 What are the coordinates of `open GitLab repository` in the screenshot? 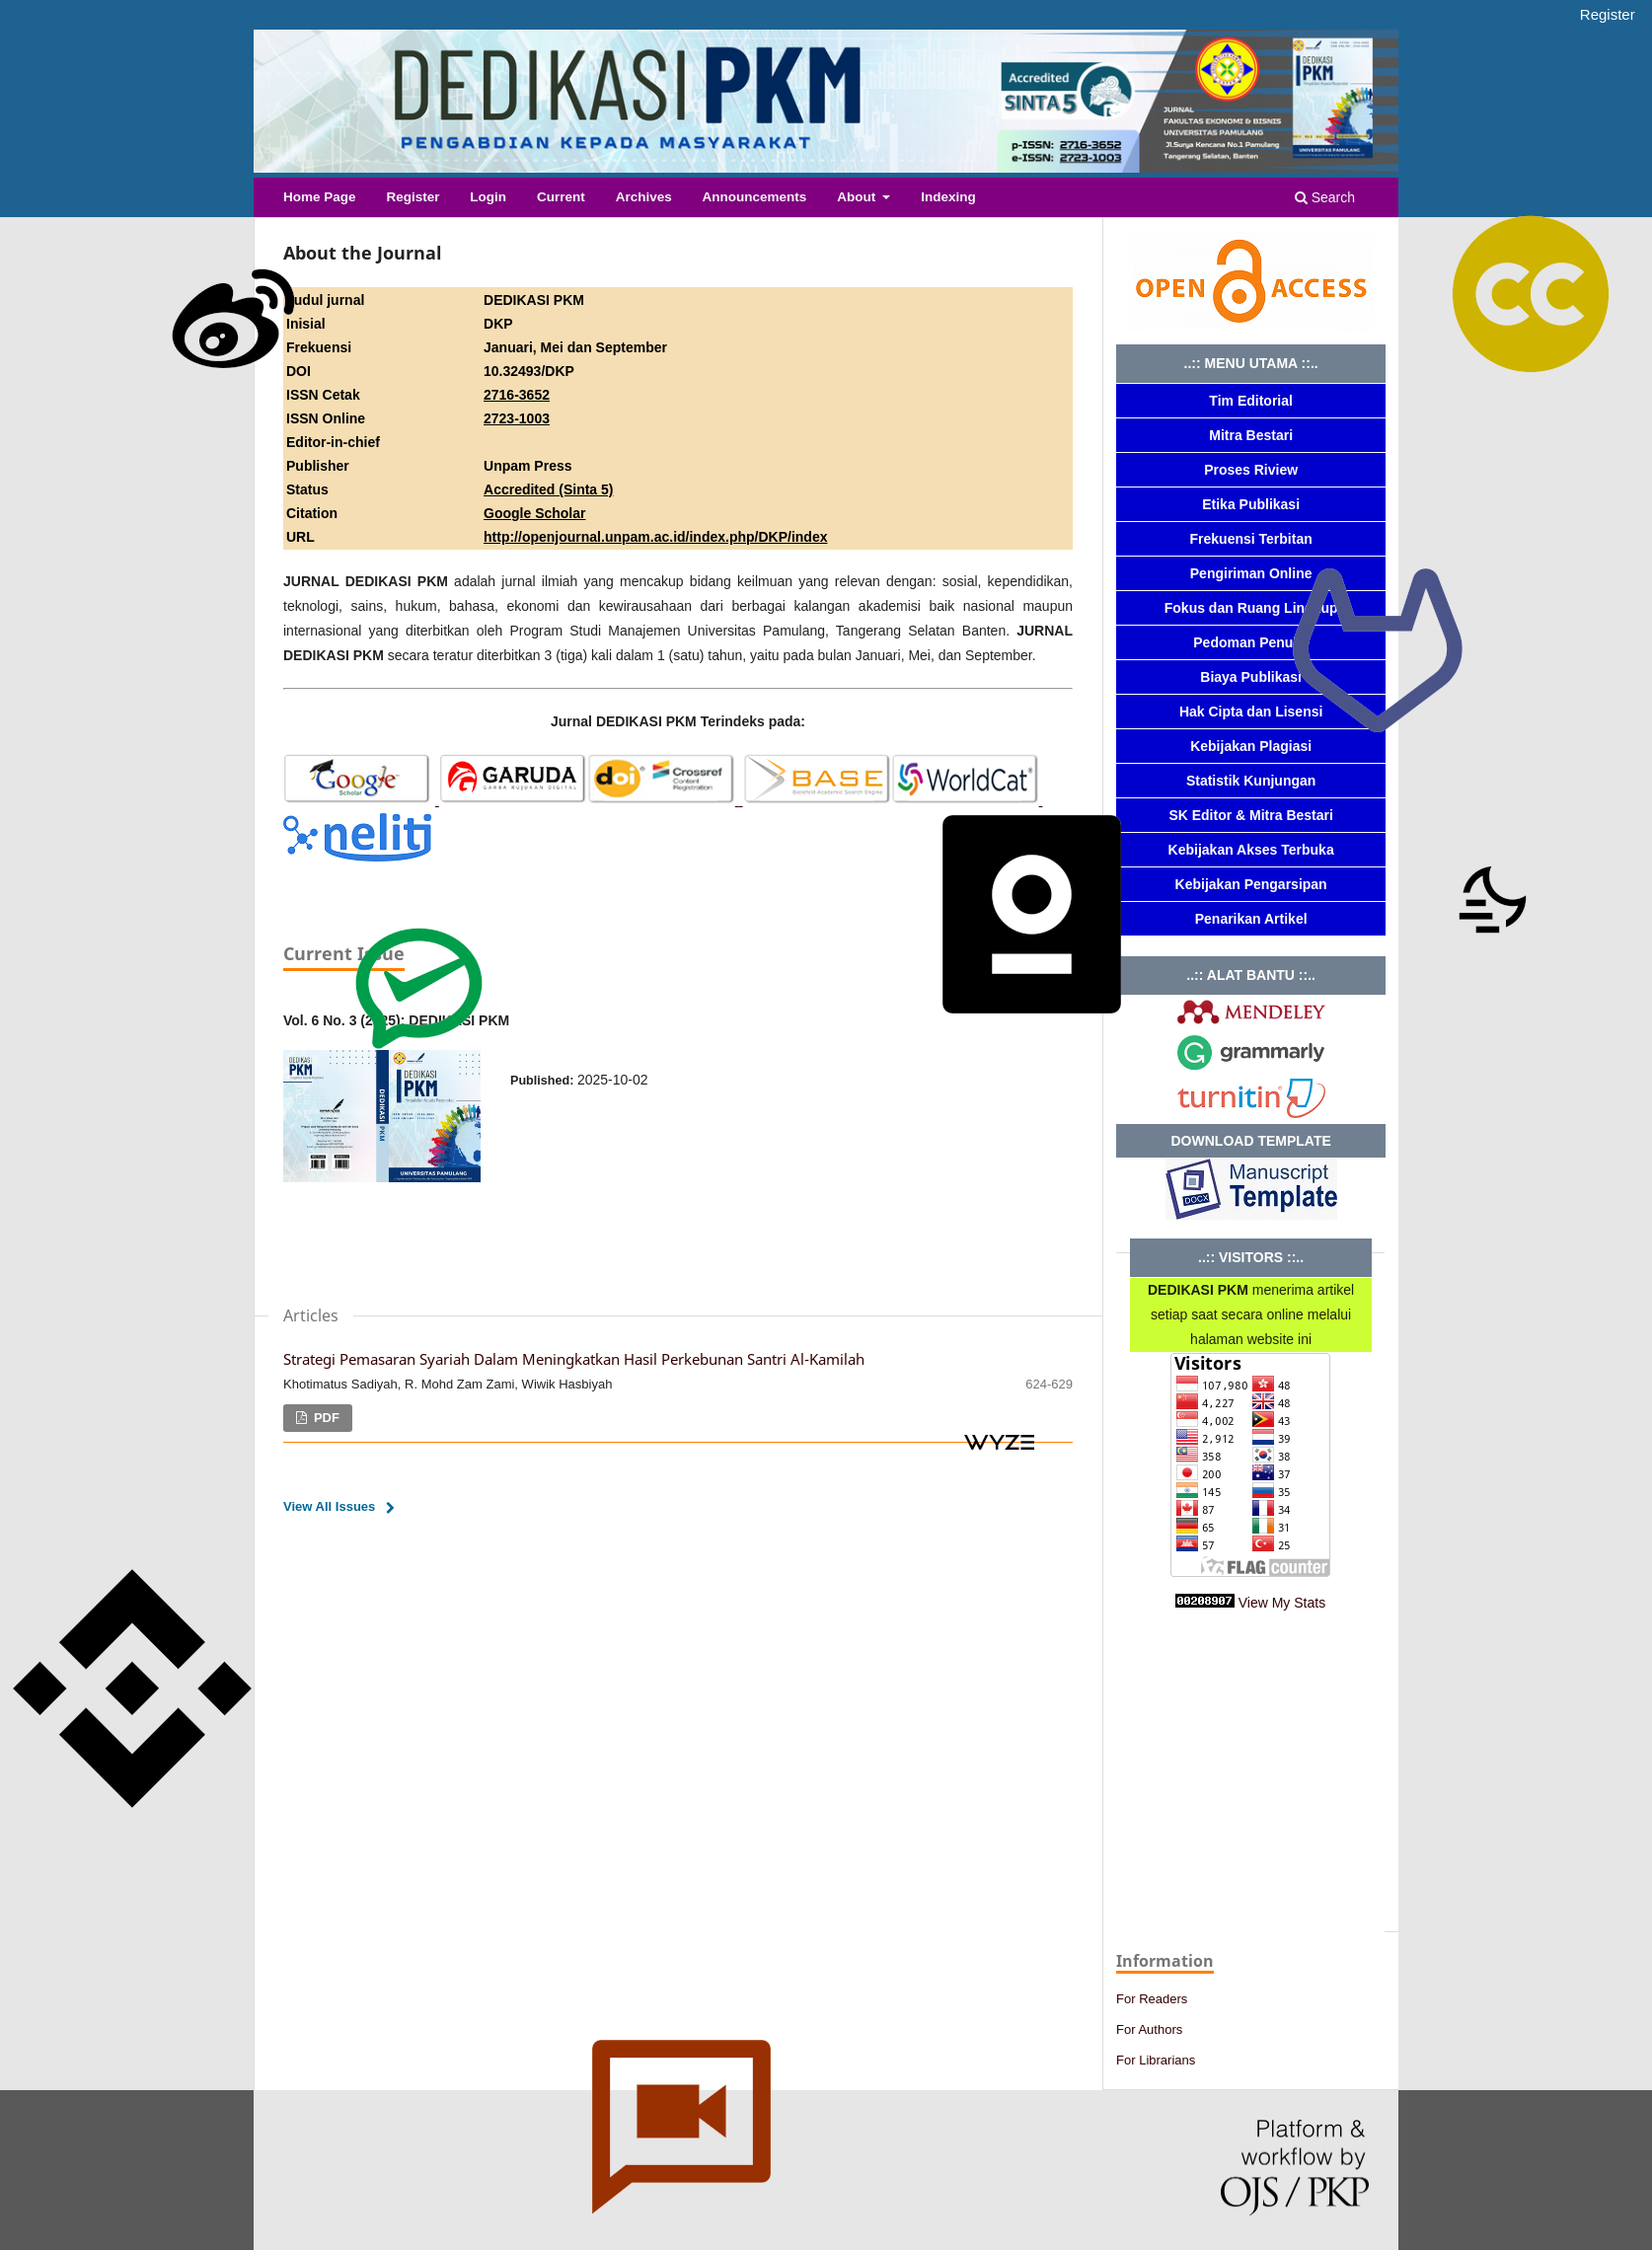 It's located at (1378, 650).